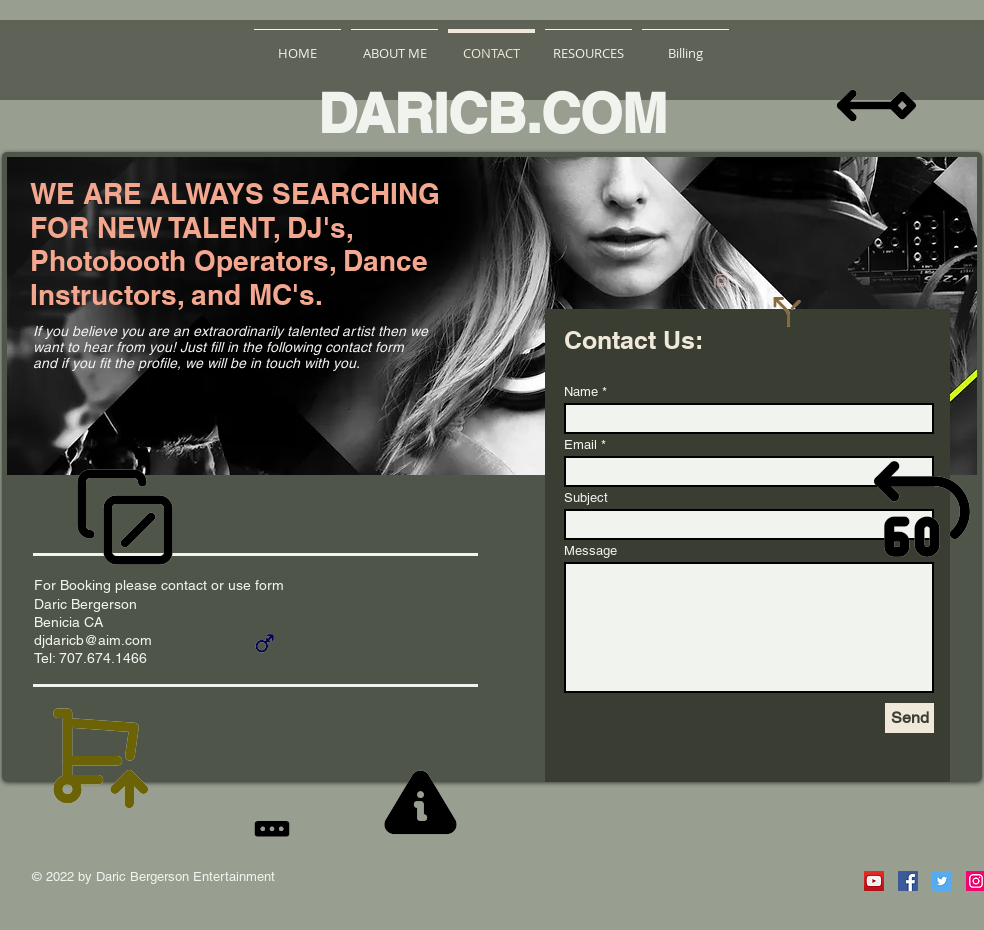 The height and width of the screenshot is (930, 984). I want to click on bear left at the upcoming fork, so click(787, 312).